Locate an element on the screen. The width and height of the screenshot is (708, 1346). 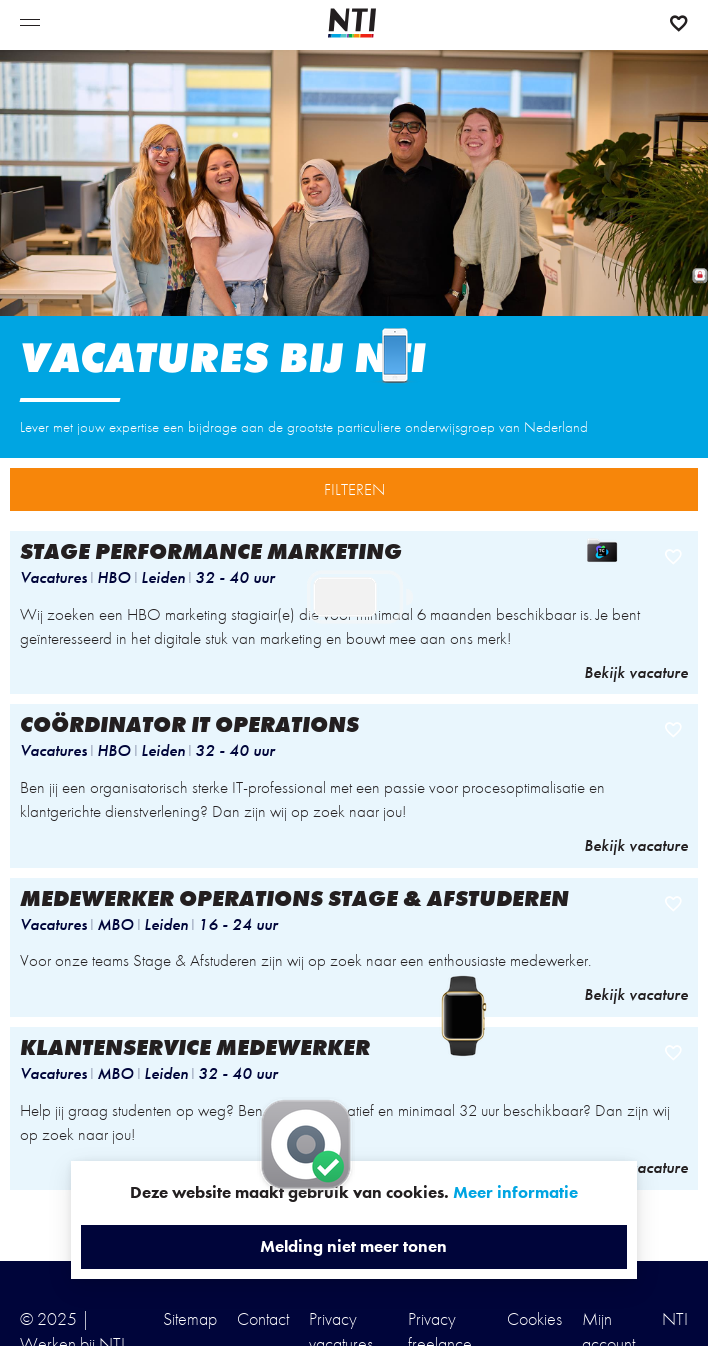
indicates battery at 70% charge is located at coordinates (360, 597).